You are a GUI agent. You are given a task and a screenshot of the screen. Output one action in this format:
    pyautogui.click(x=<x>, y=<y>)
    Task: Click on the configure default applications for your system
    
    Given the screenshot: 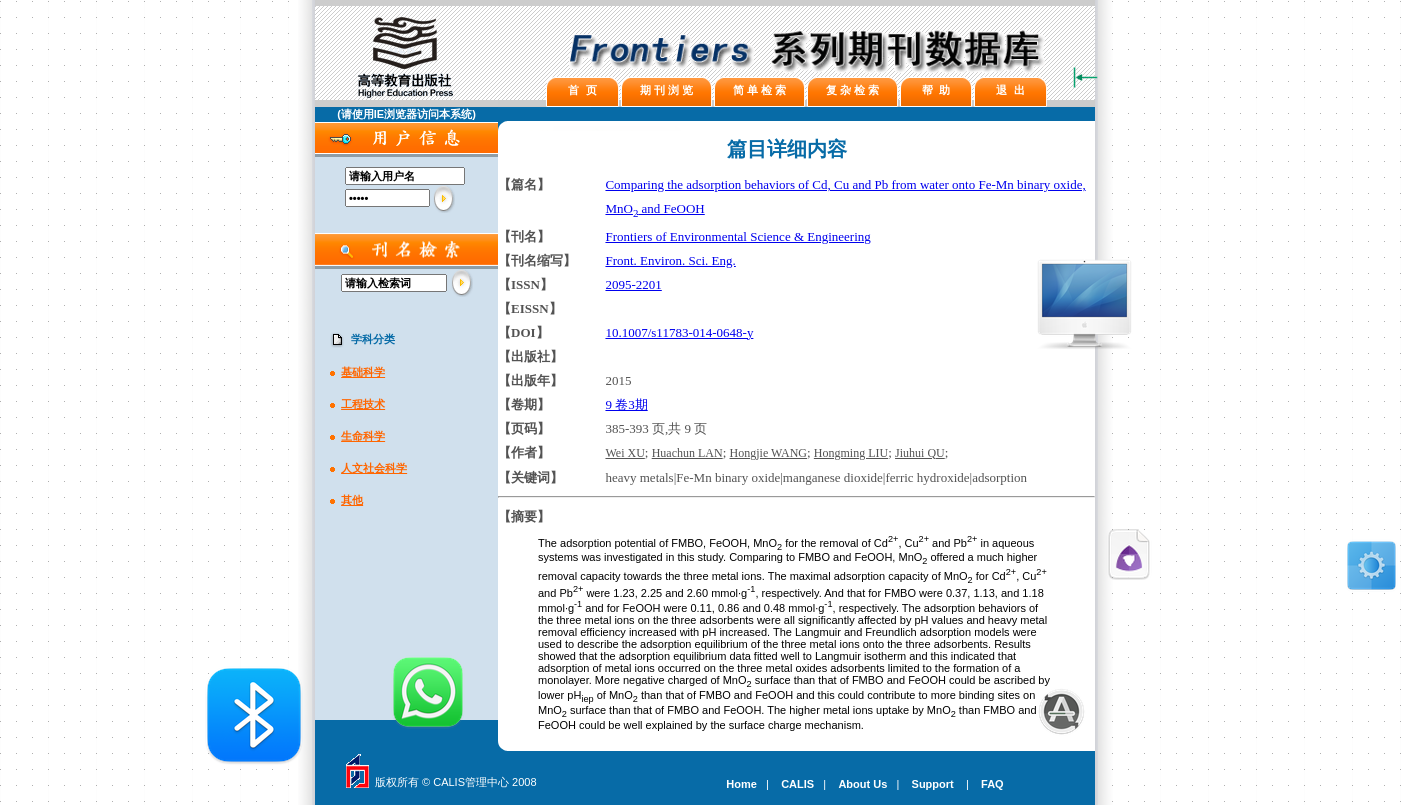 What is the action you would take?
    pyautogui.click(x=1371, y=565)
    